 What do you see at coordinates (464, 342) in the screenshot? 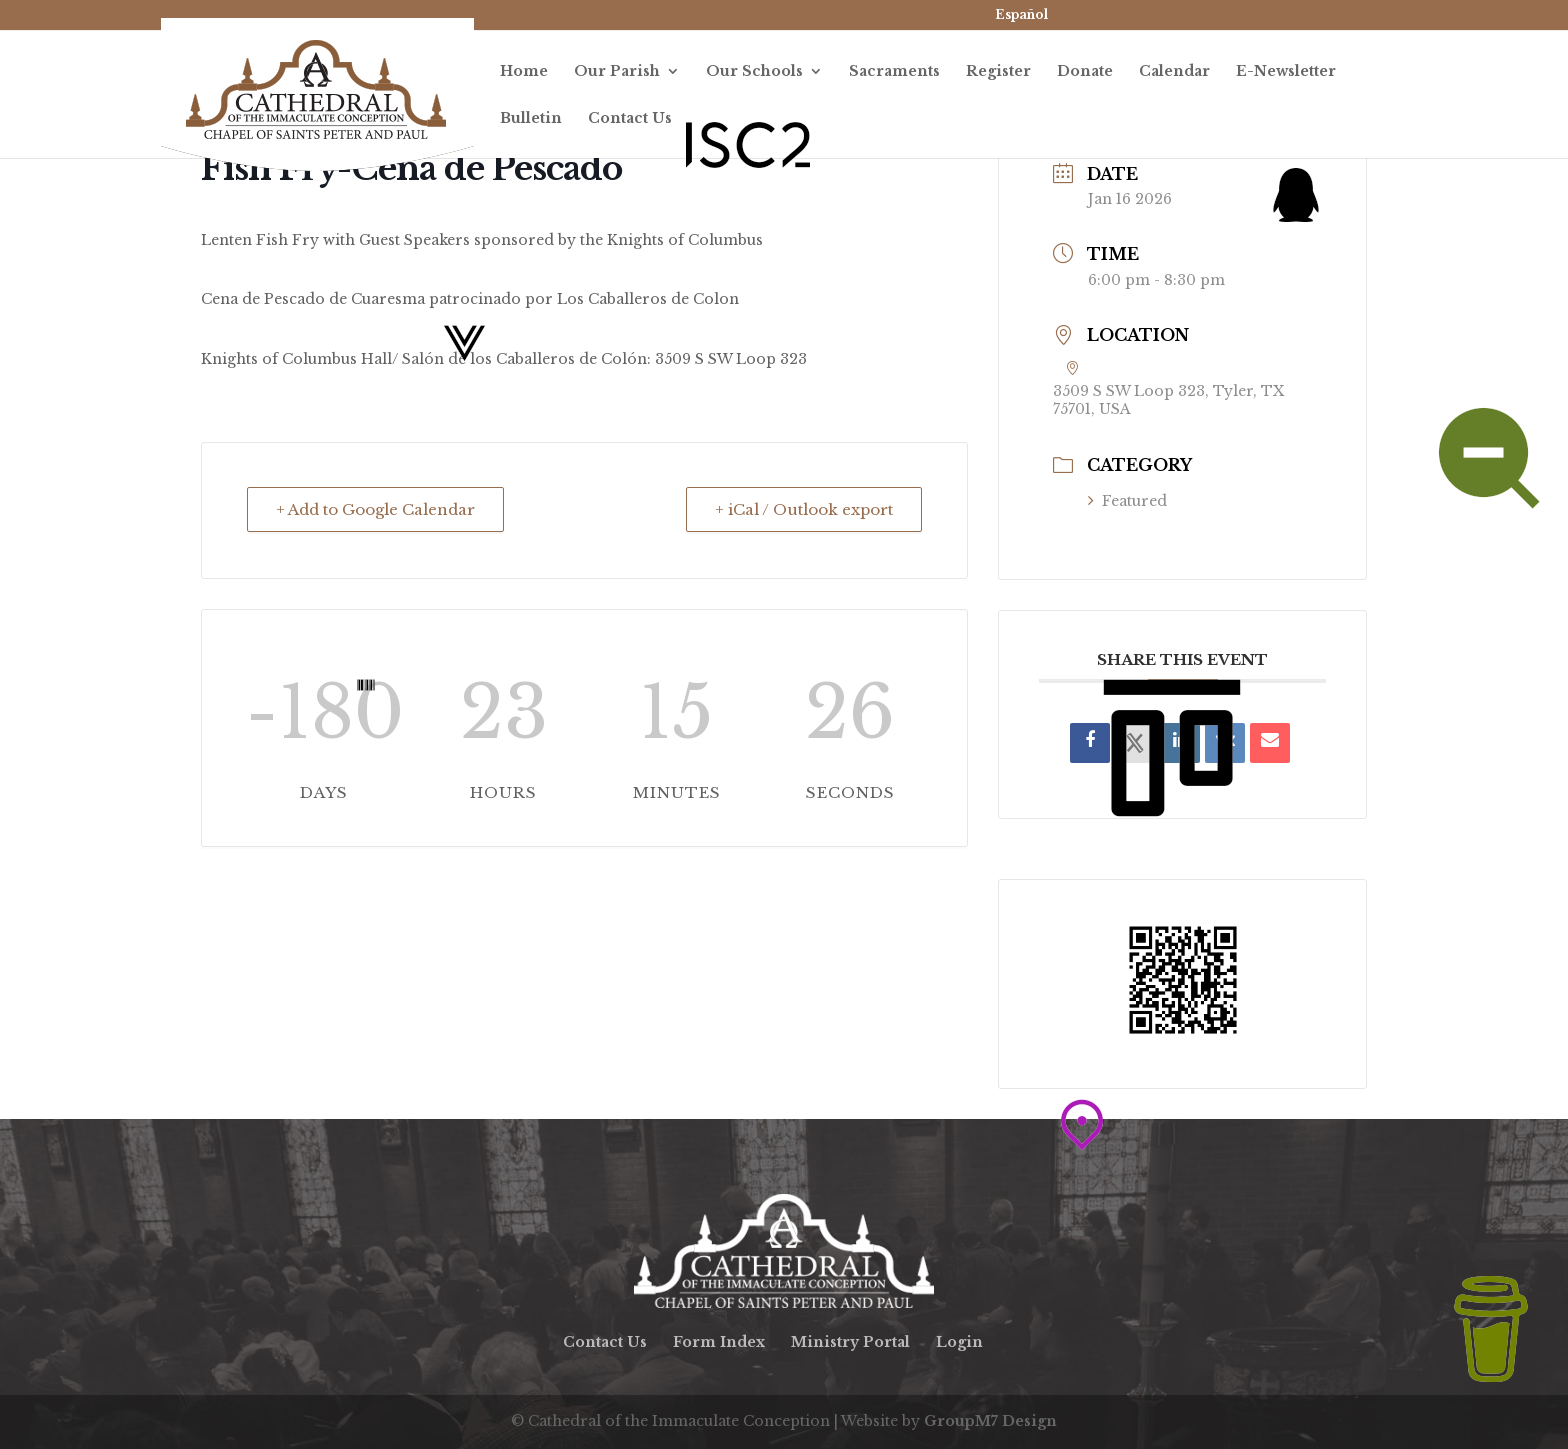
I see `vue.js framework logo` at bounding box center [464, 342].